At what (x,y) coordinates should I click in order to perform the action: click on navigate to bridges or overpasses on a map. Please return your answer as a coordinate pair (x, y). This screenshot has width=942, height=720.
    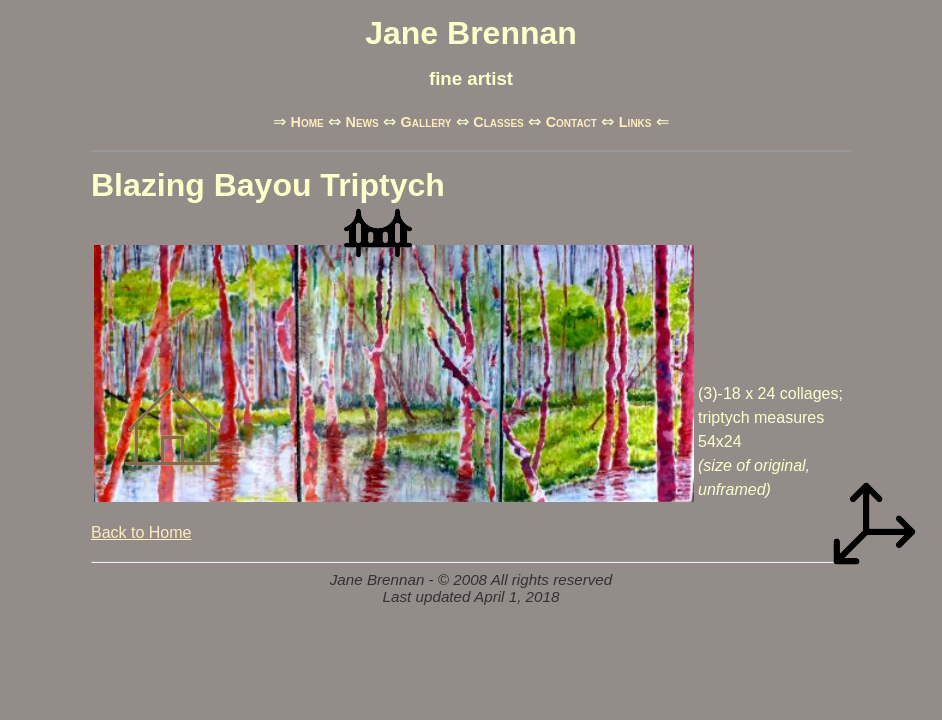
    Looking at the image, I should click on (378, 233).